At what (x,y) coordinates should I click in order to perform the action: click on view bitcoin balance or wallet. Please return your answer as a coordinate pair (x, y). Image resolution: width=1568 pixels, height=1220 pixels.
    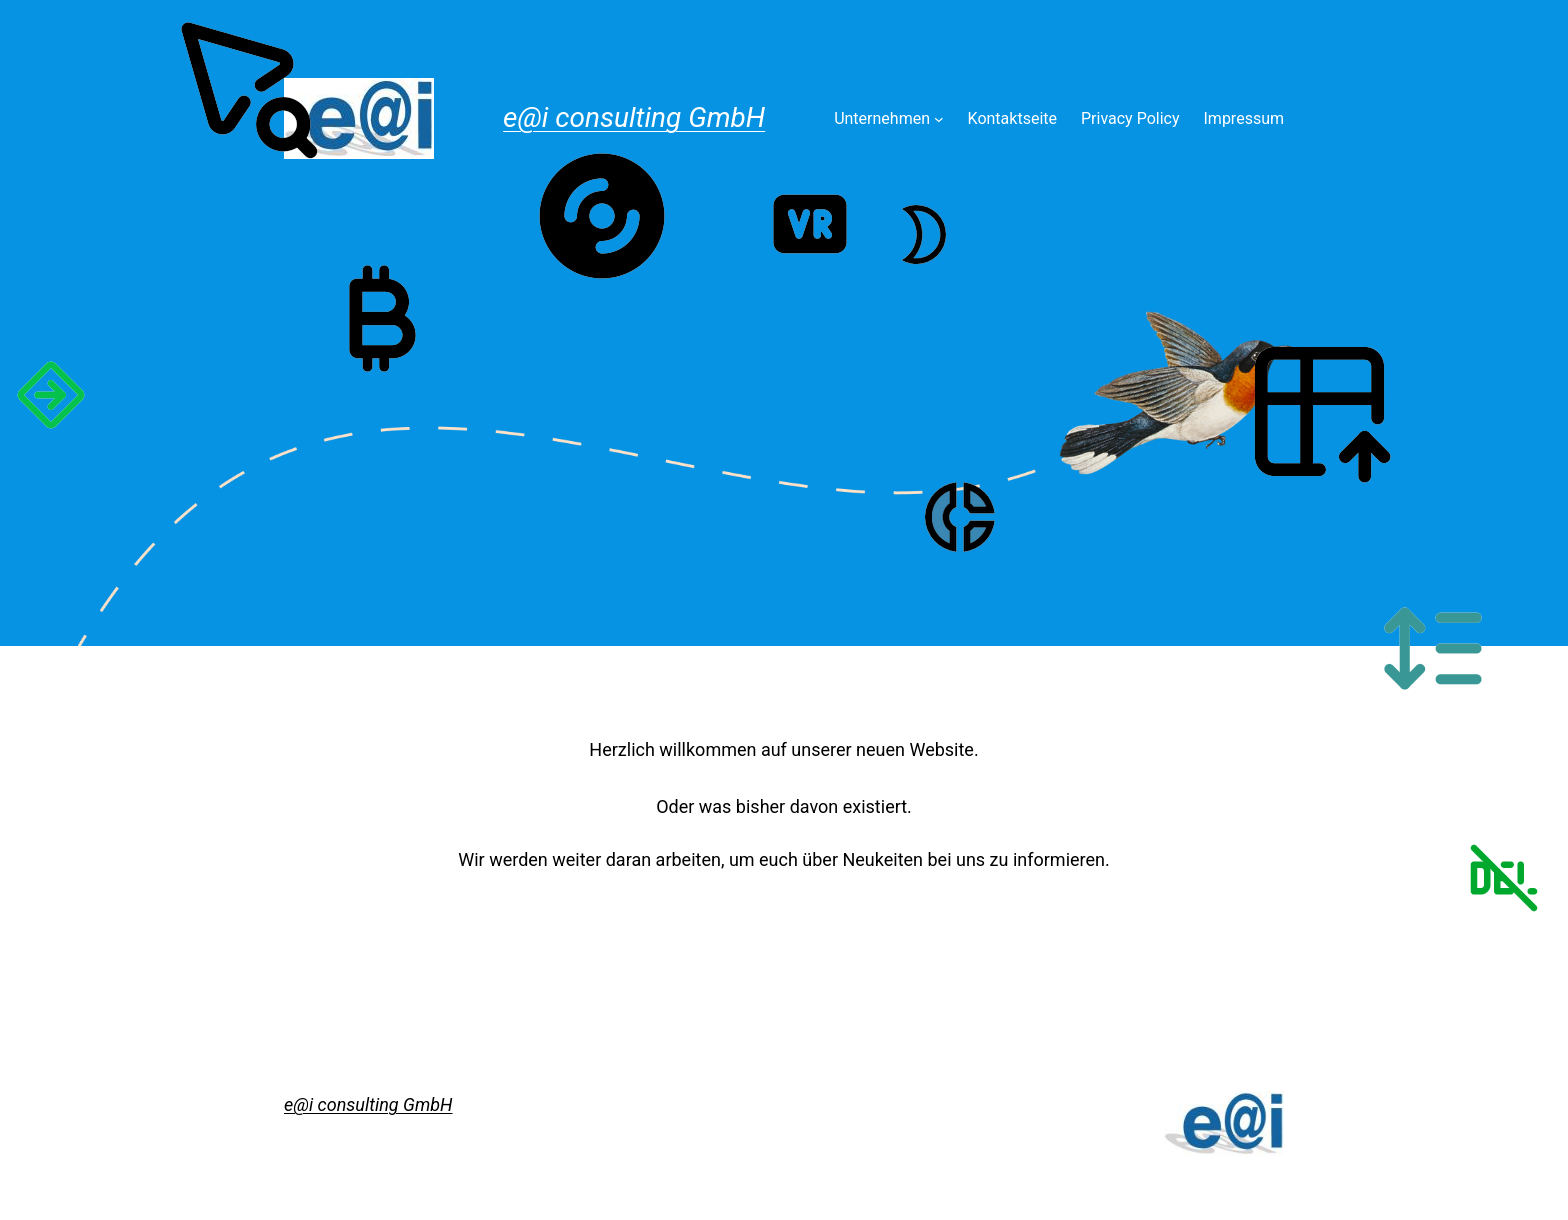
    Looking at the image, I should click on (382, 318).